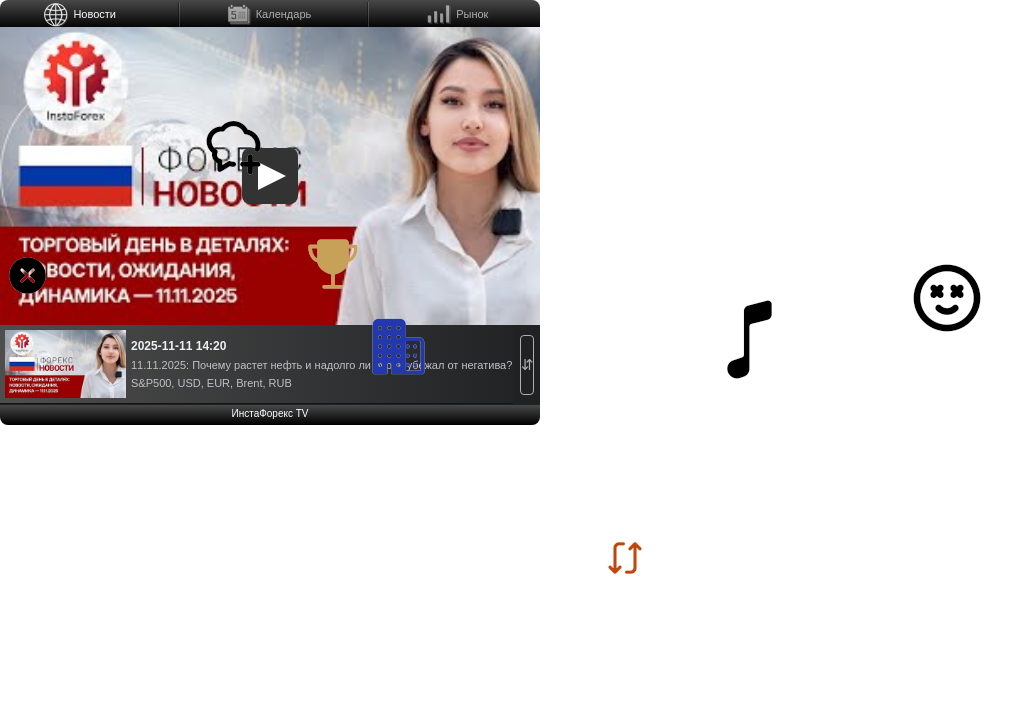 Image resolution: width=1024 pixels, height=720 pixels. What do you see at coordinates (947, 298) in the screenshot?
I see `indicates a dizzy or dazed state` at bounding box center [947, 298].